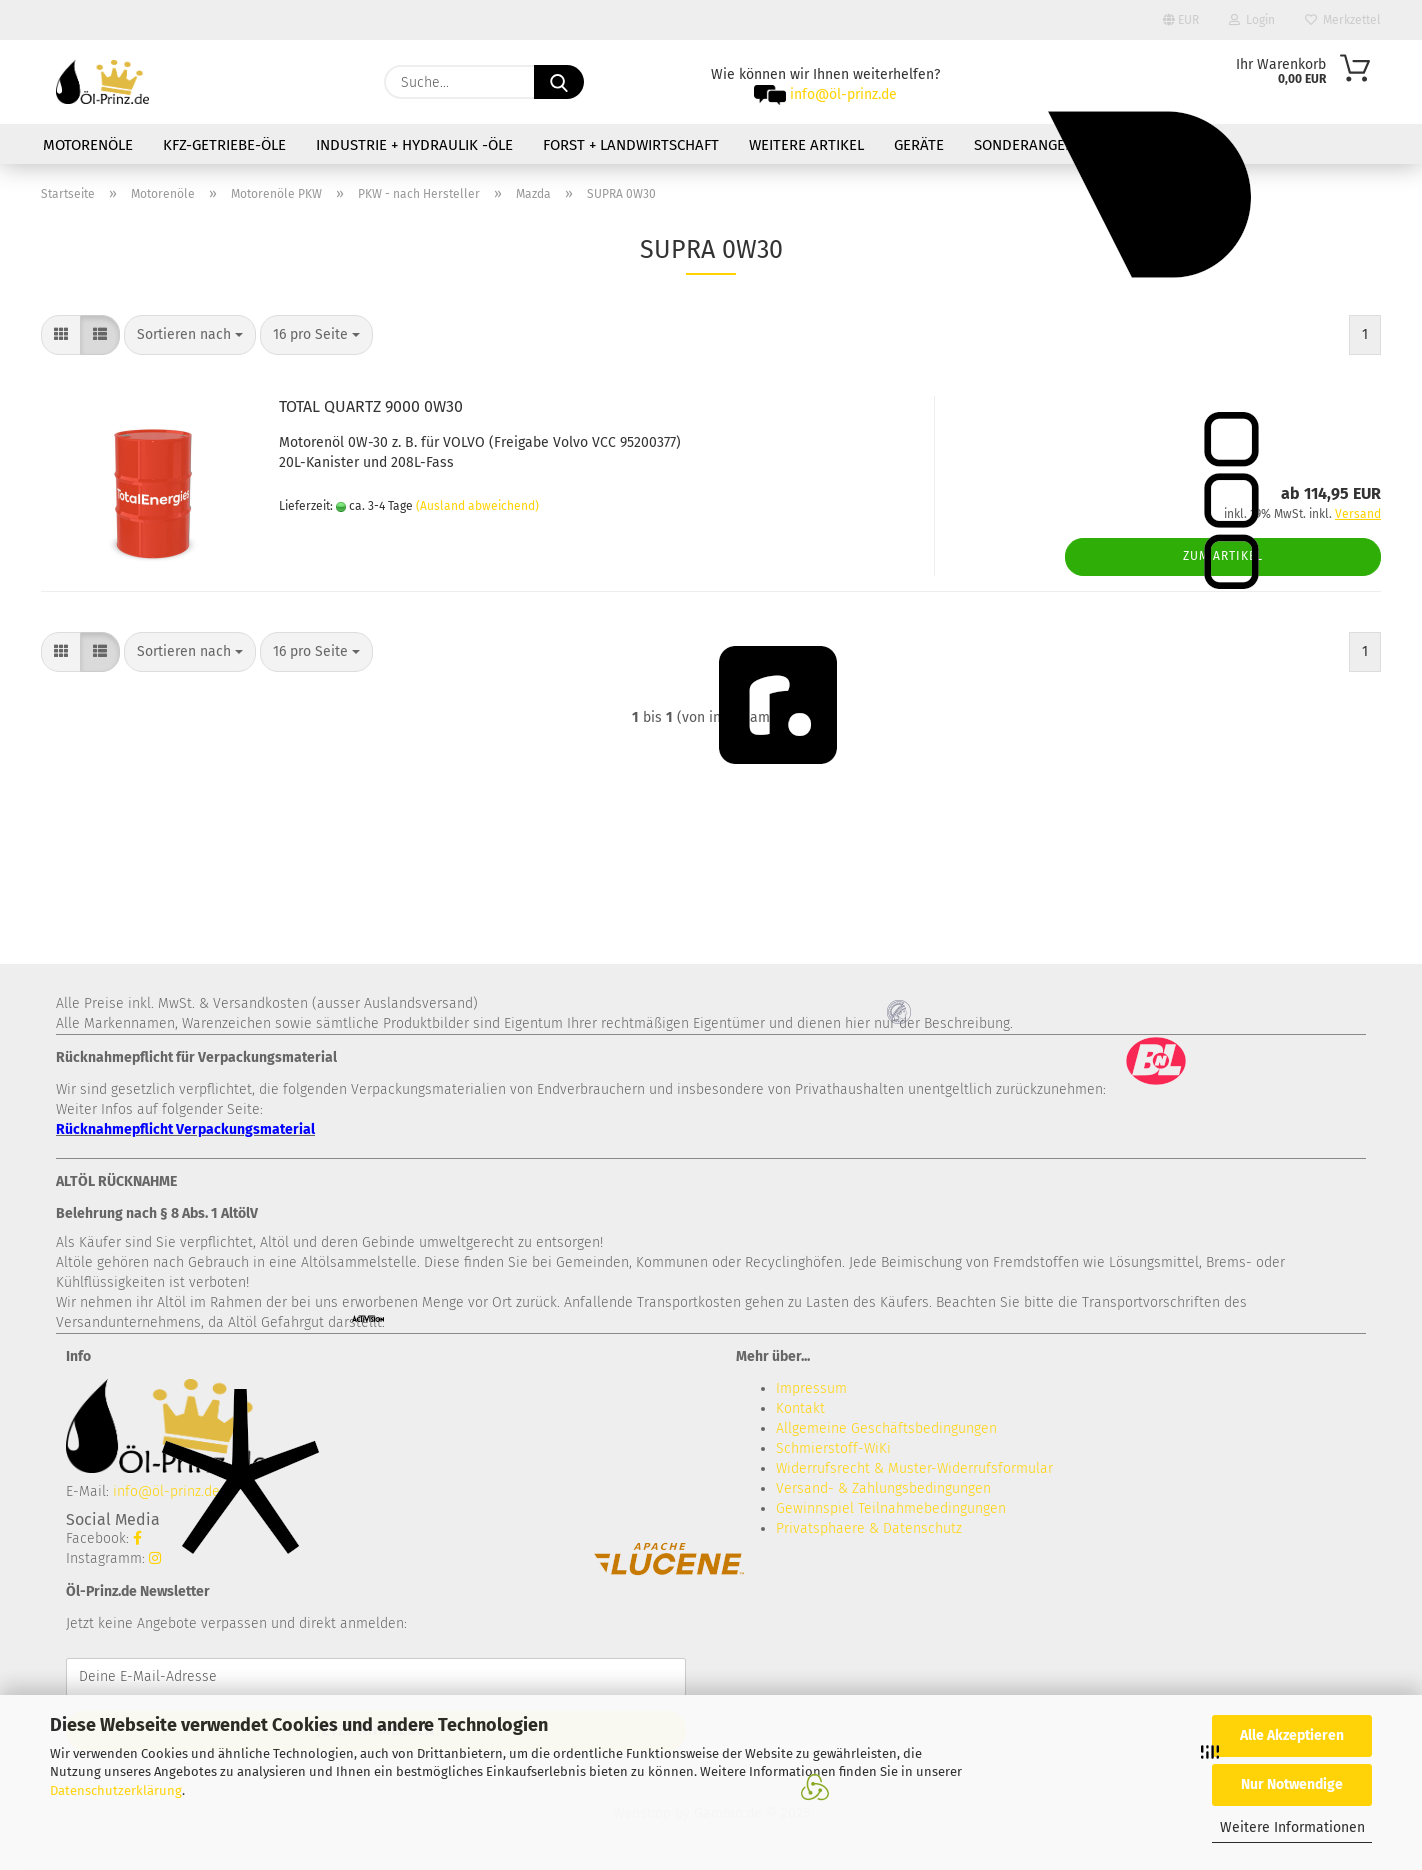  What do you see at coordinates (899, 1012) in the screenshot?
I see `max planck society official logo` at bounding box center [899, 1012].